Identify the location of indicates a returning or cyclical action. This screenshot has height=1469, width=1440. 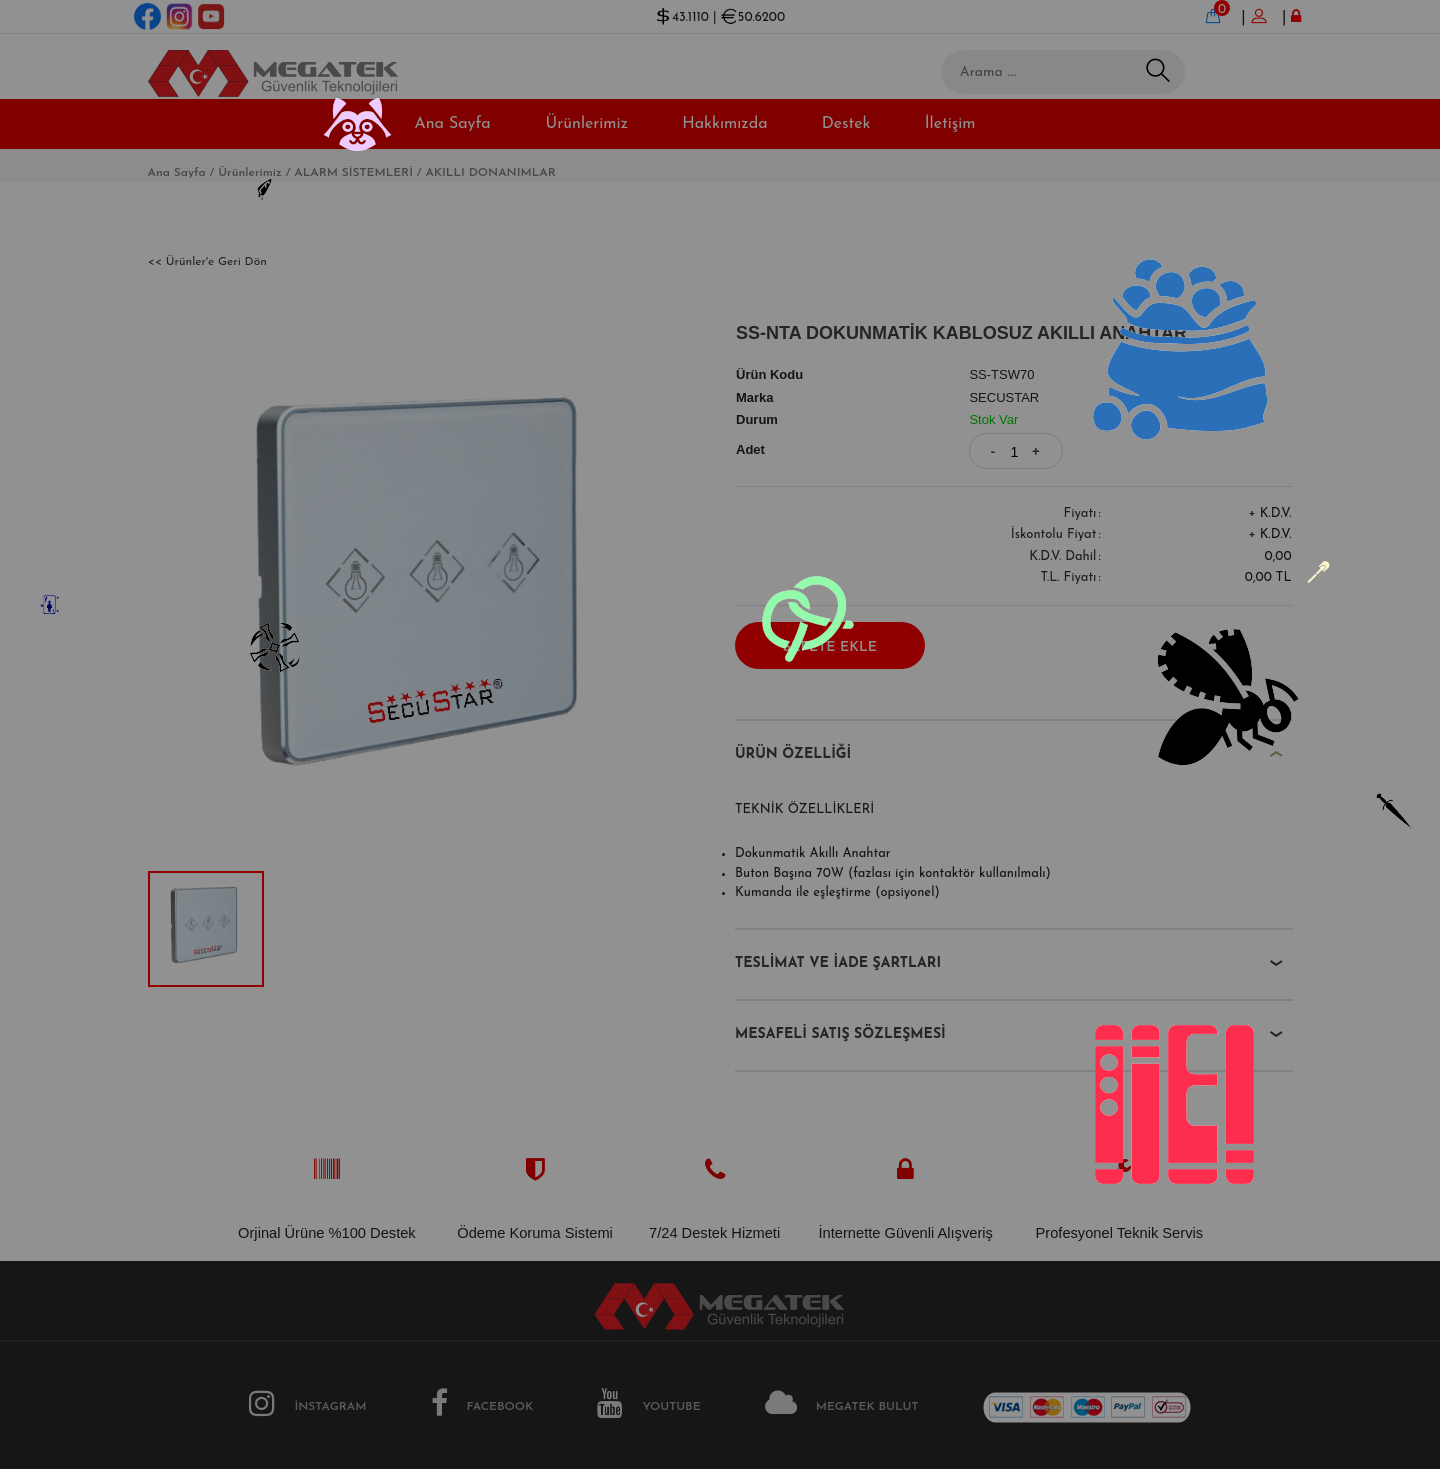
(274, 647).